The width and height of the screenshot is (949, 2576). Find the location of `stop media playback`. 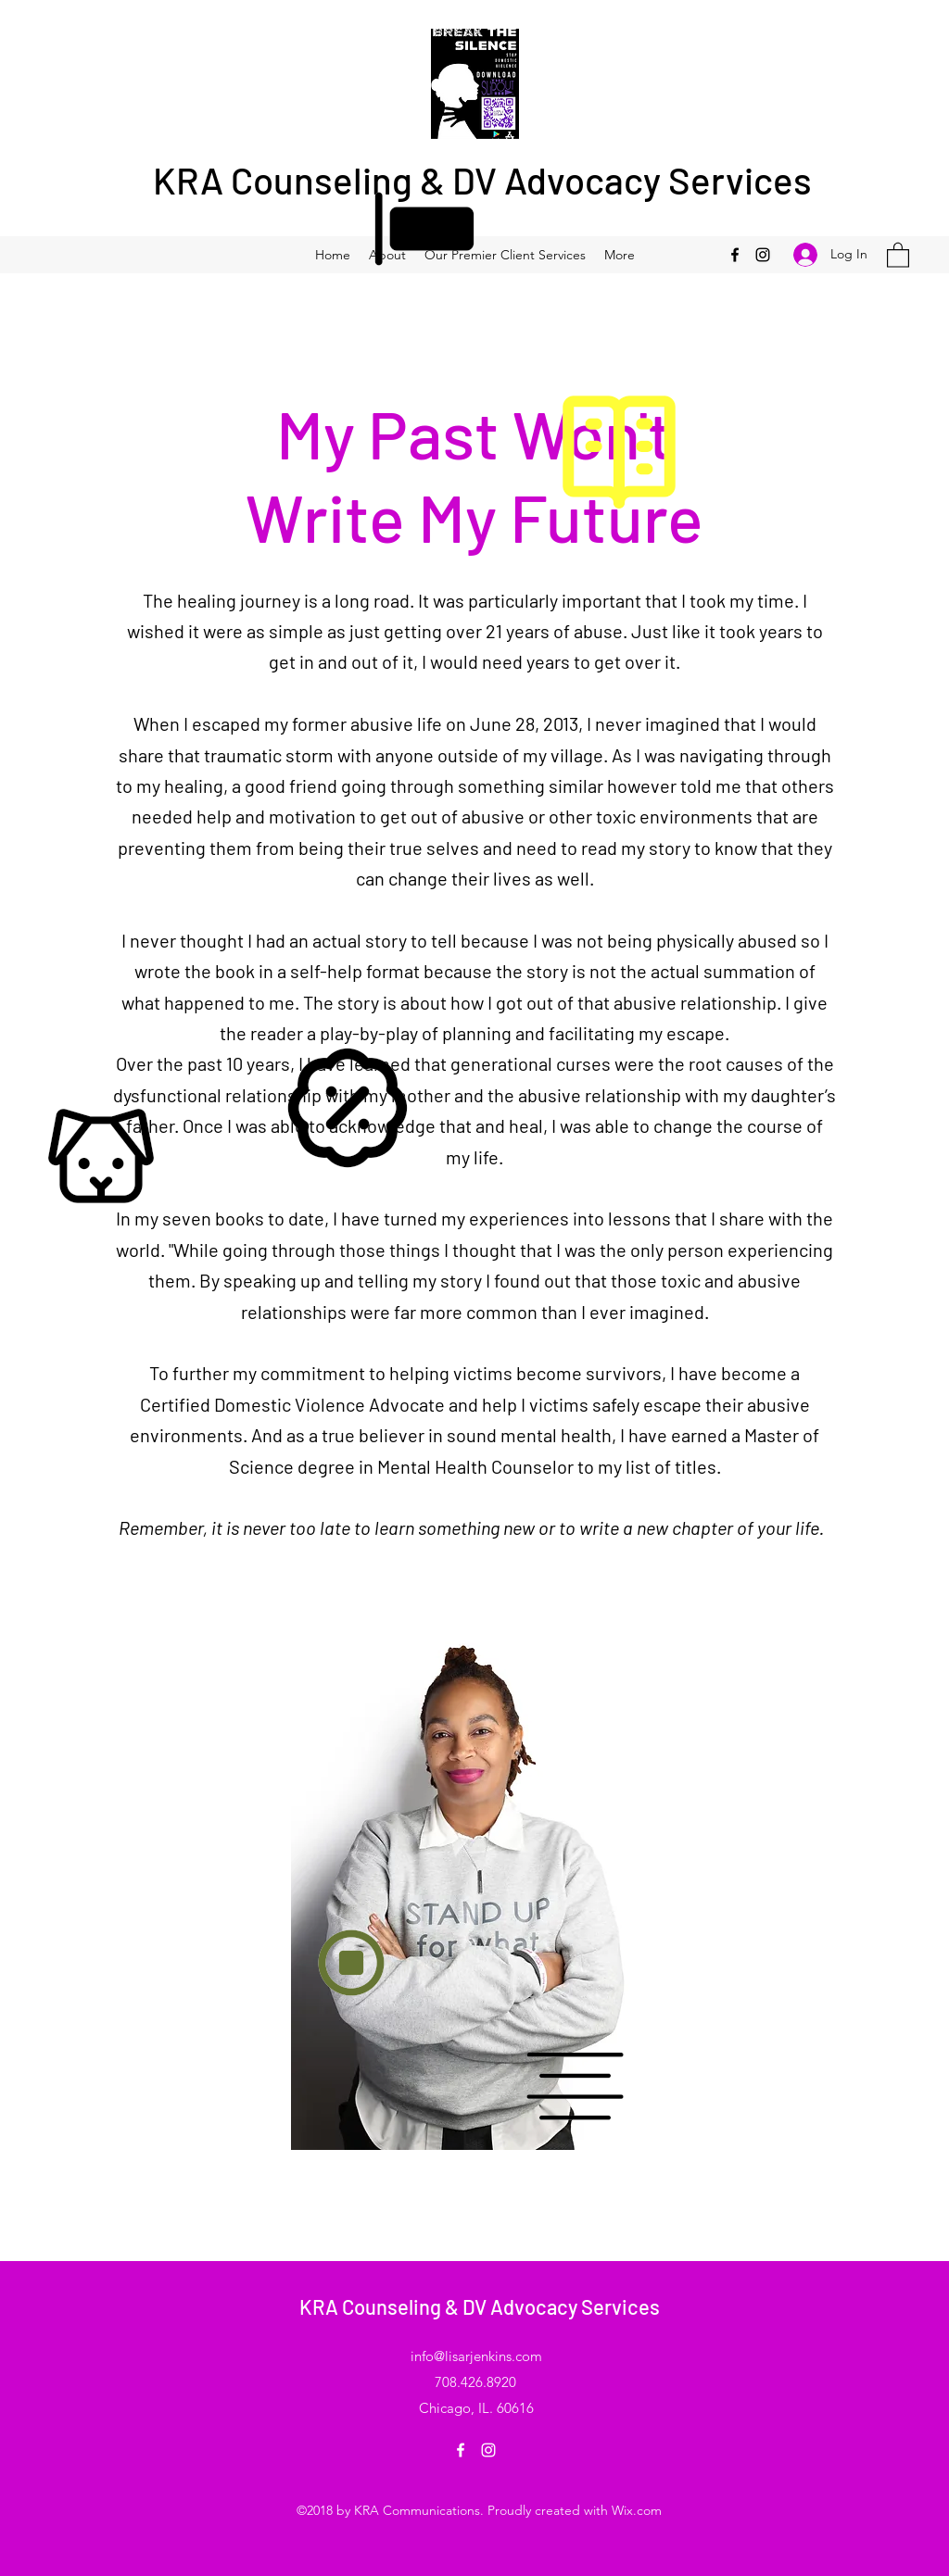

stop media playback is located at coordinates (351, 1963).